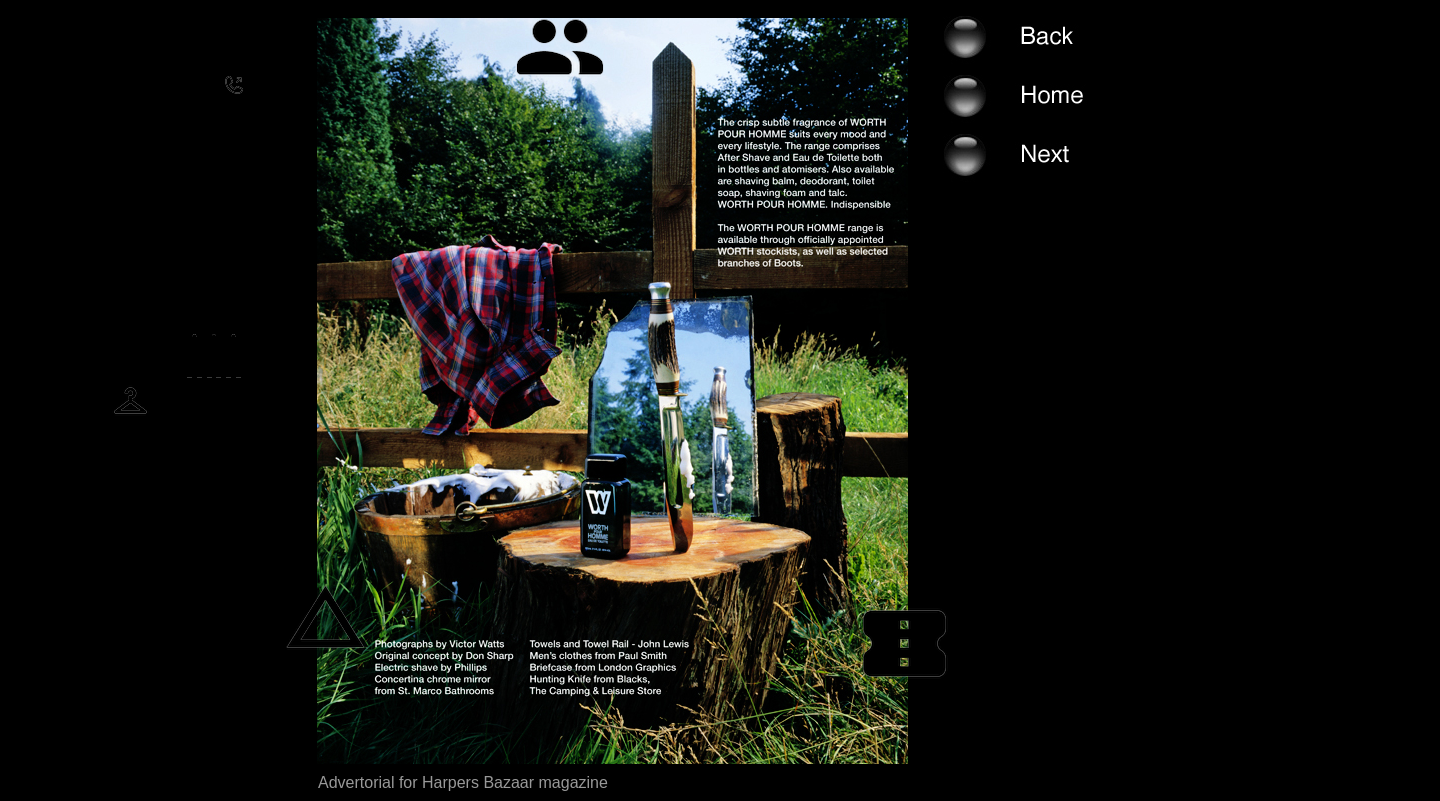  Describe the element at coordinates (234, 84) in the screenshot. I see `make an outgoing call` at that location.